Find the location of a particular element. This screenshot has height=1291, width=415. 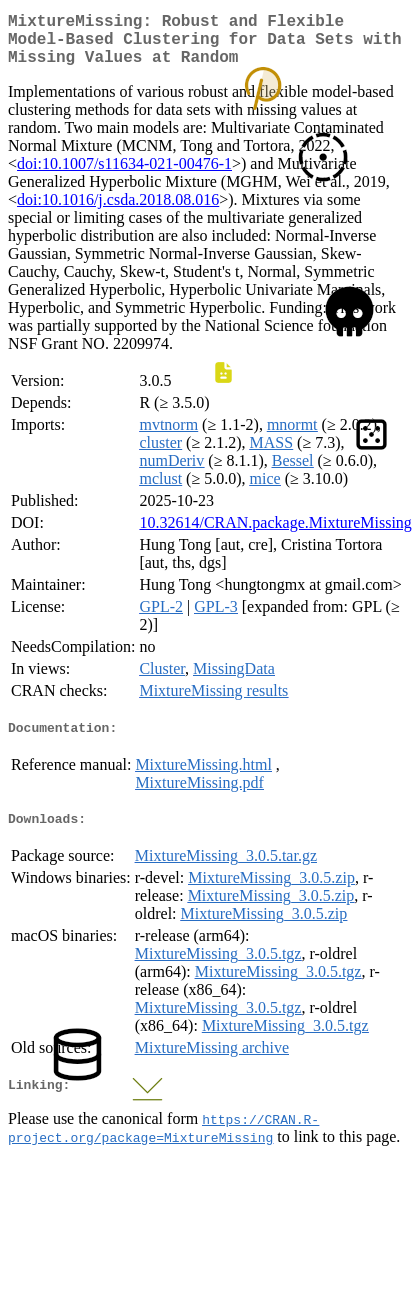

roll dice or generate random number is located at coordinates (371, 434).